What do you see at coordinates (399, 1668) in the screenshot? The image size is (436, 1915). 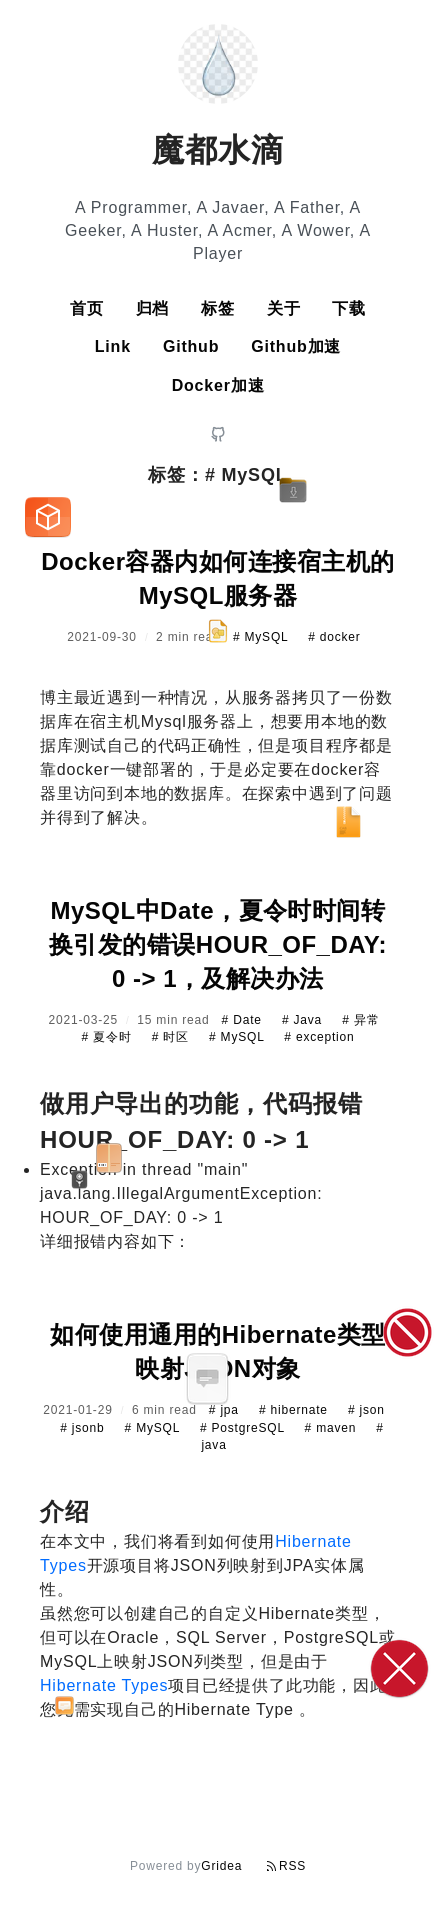 I see `indicates a file cannot be synced to Dropbox` at bounding box center [399, 1668].